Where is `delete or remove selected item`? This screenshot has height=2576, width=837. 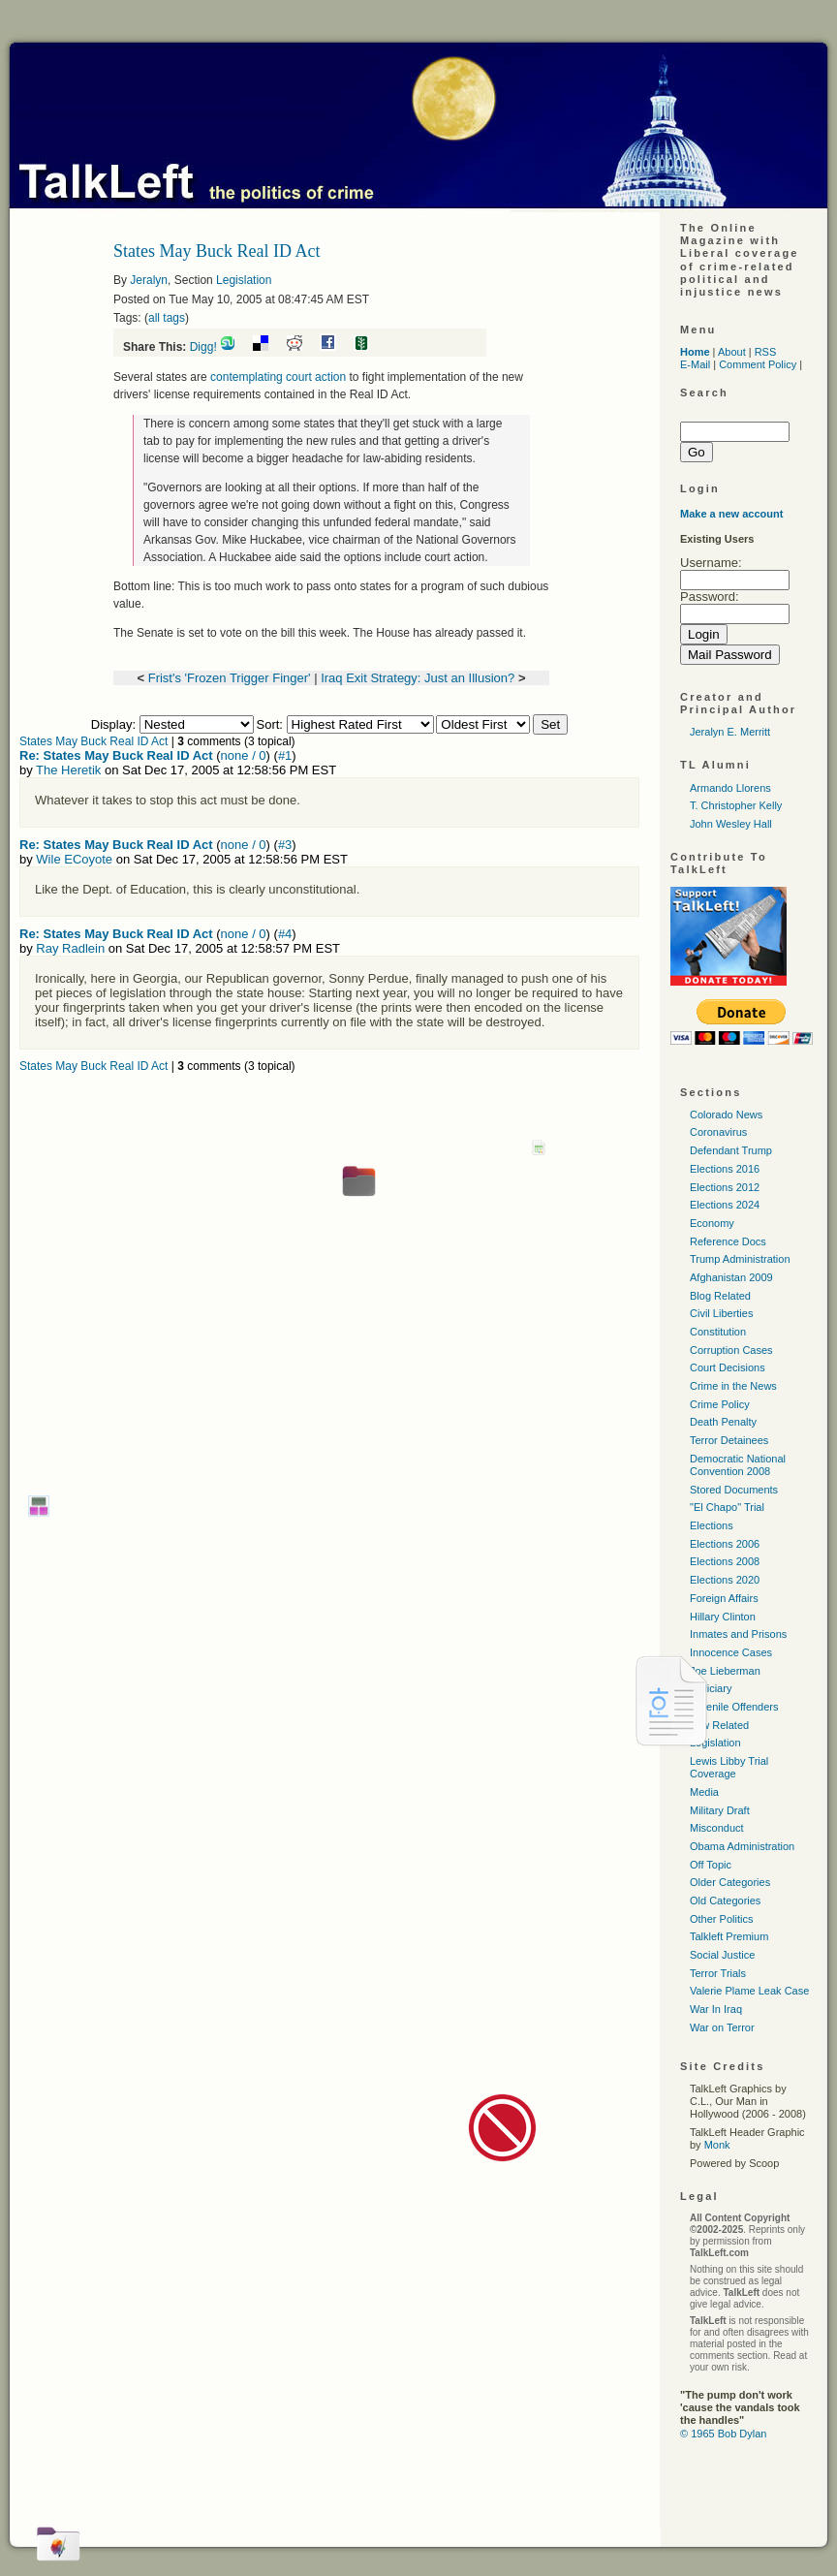 delete or remove selected item is located at coordinates (502, 2127).